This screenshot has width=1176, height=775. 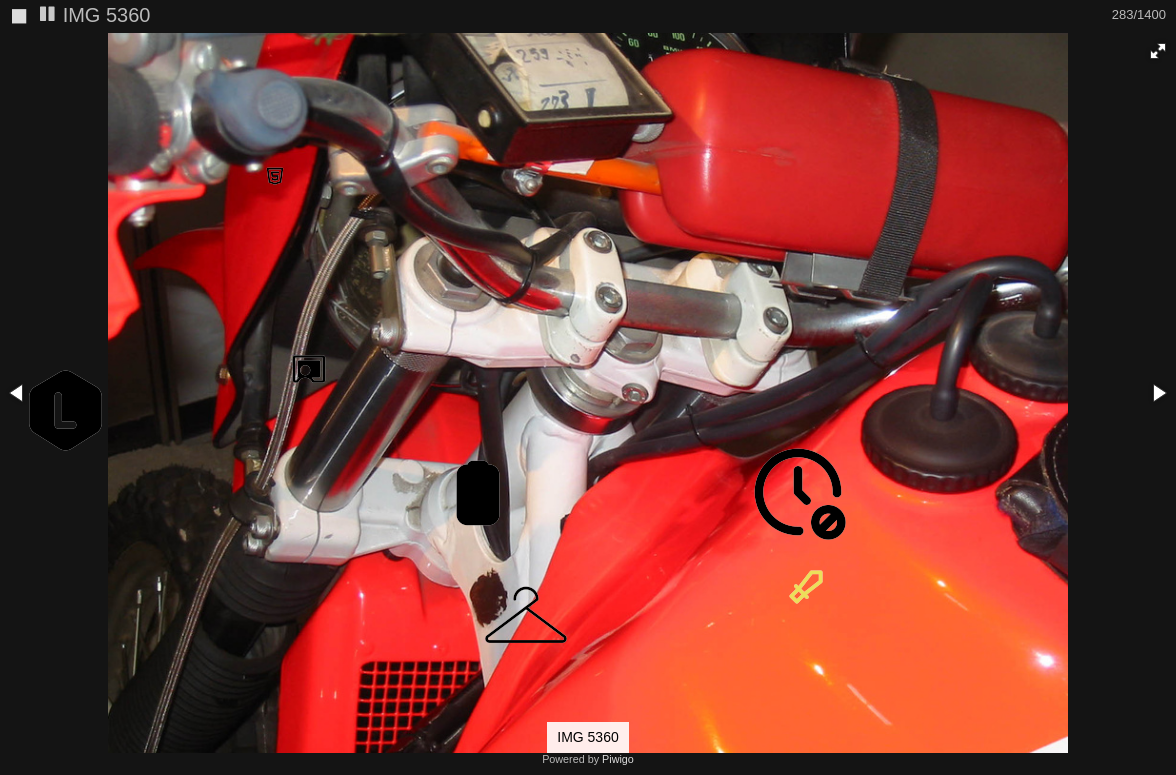 What do you see at coordinates (806, 587) in the screenshot?
I see `access combat or battle features` at bounding box center [806, 587].